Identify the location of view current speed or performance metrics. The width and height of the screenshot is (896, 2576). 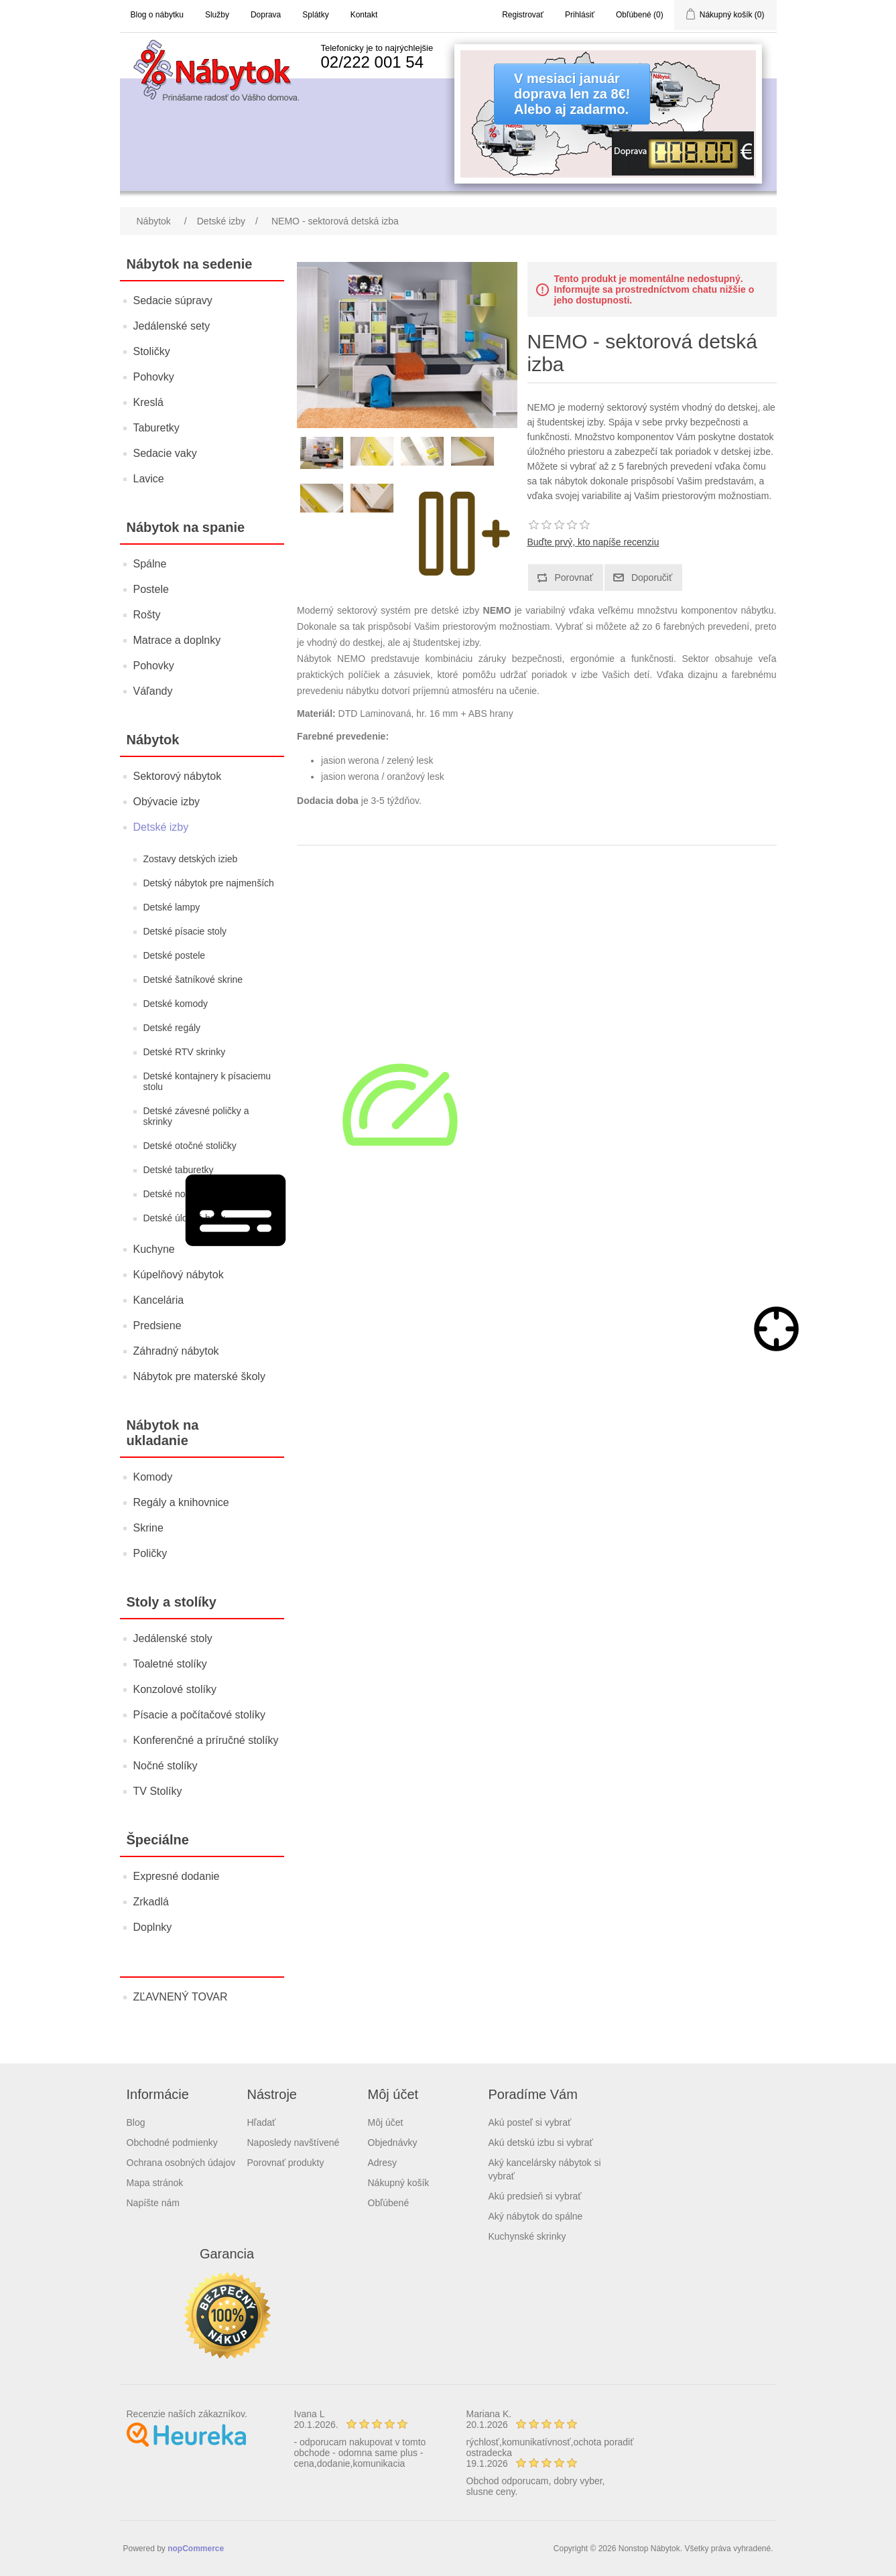
(400, 1109).